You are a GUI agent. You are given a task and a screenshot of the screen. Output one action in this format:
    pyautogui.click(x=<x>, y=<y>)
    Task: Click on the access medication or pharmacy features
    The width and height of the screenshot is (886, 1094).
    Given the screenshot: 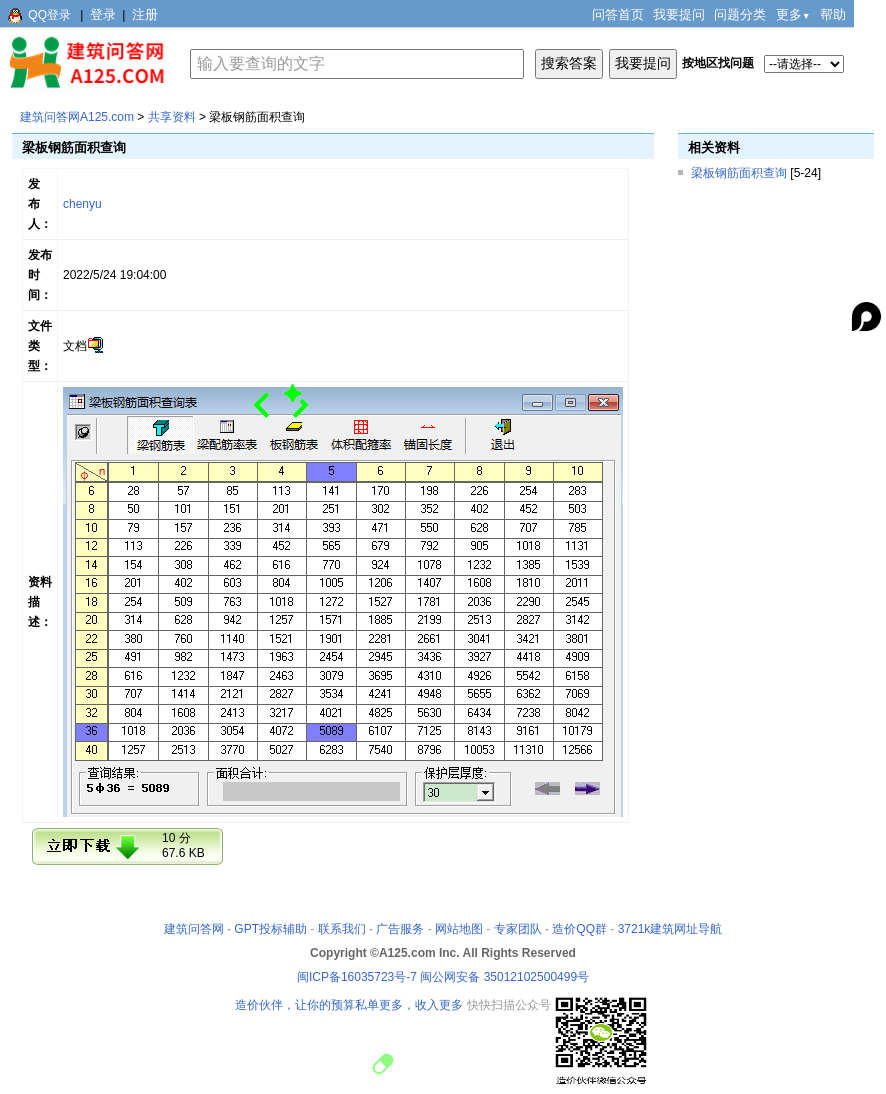 What is the action you would take?
    pyautogui.click(x=383, y=1064)
    